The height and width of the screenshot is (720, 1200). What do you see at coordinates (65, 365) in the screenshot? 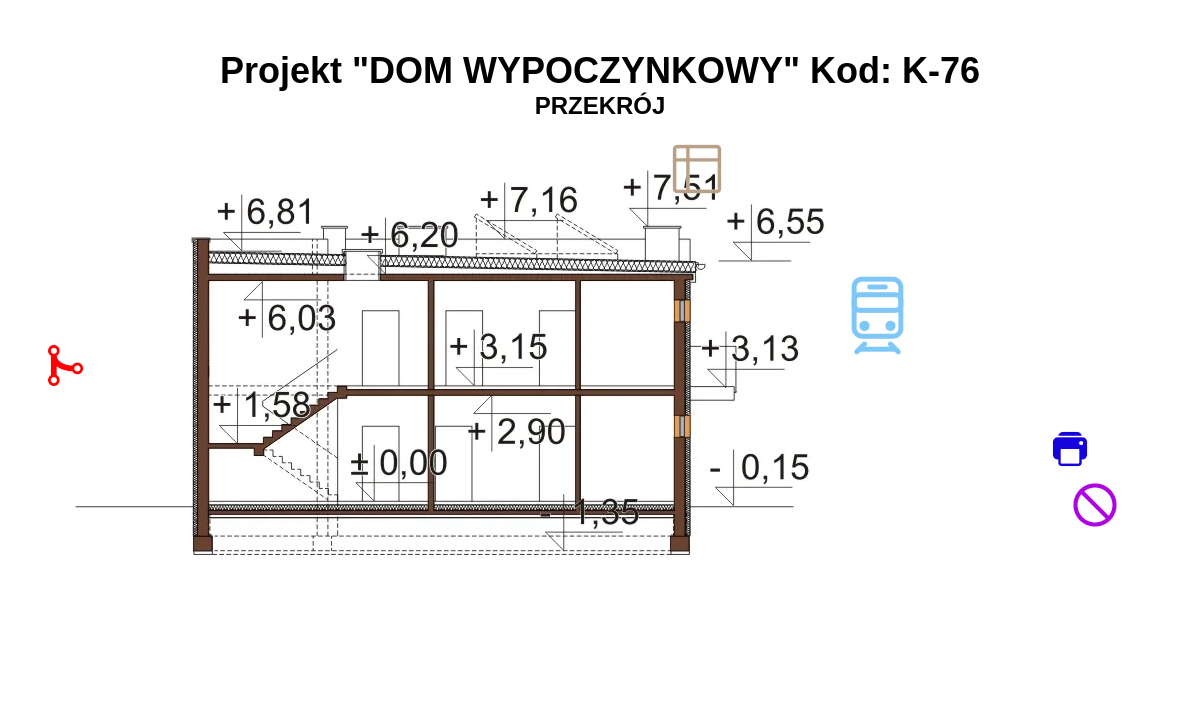
I see `merge branches in a git repository` at bounding box center [65, 365].